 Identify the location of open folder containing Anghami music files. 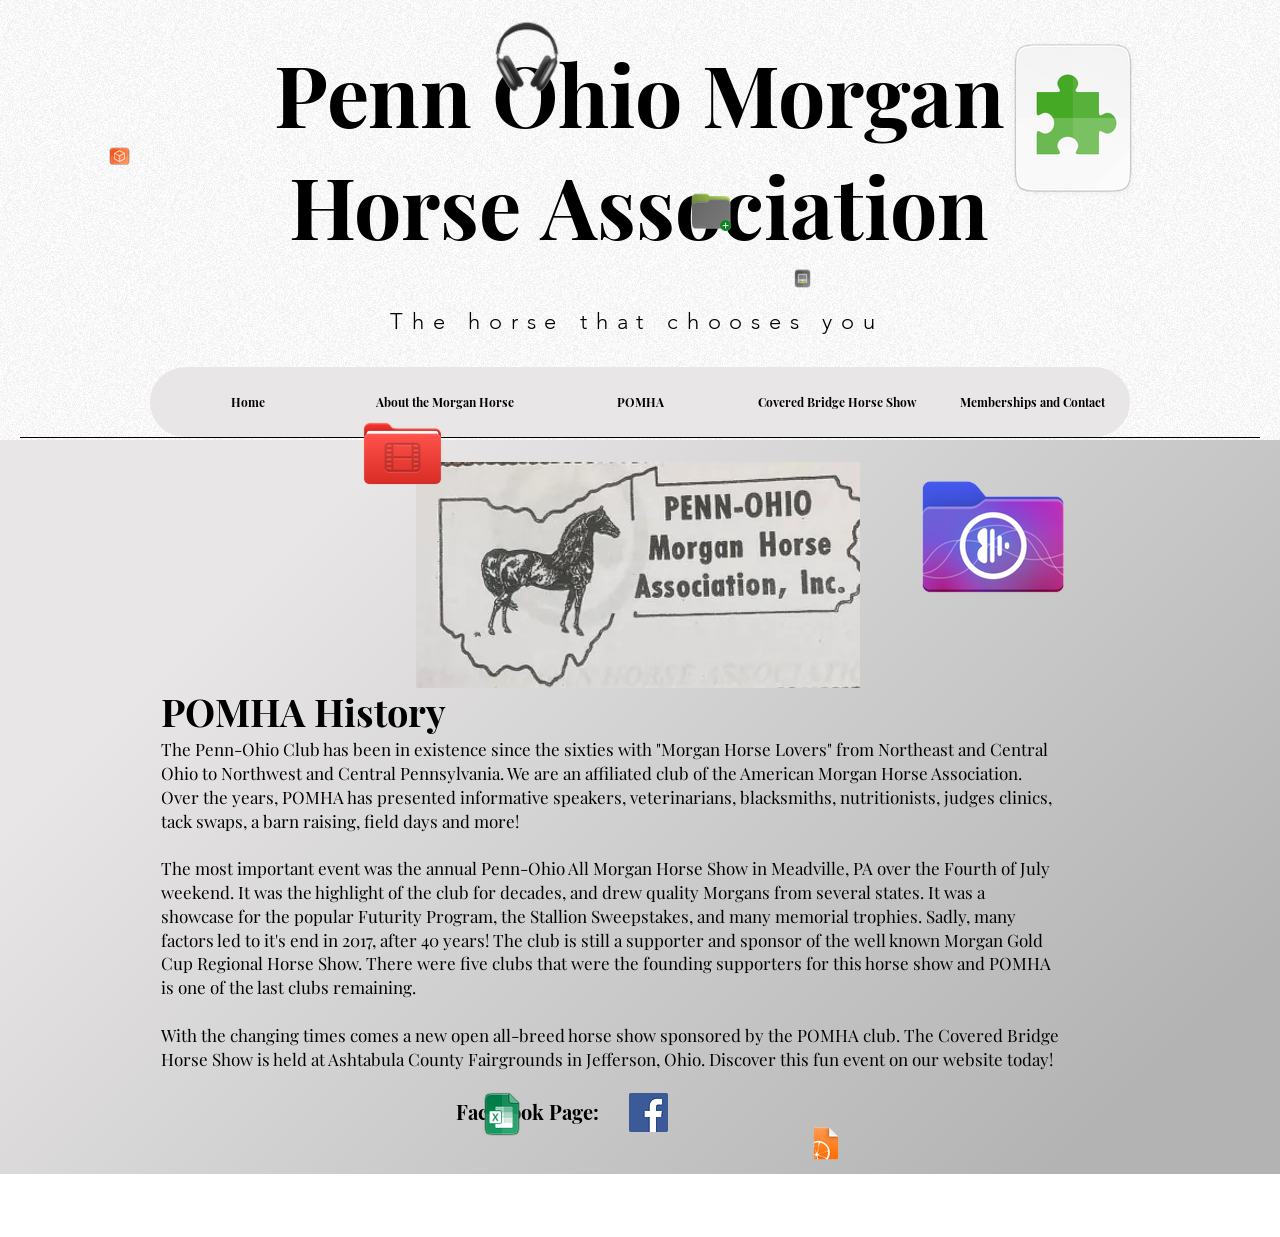
(992, 540).